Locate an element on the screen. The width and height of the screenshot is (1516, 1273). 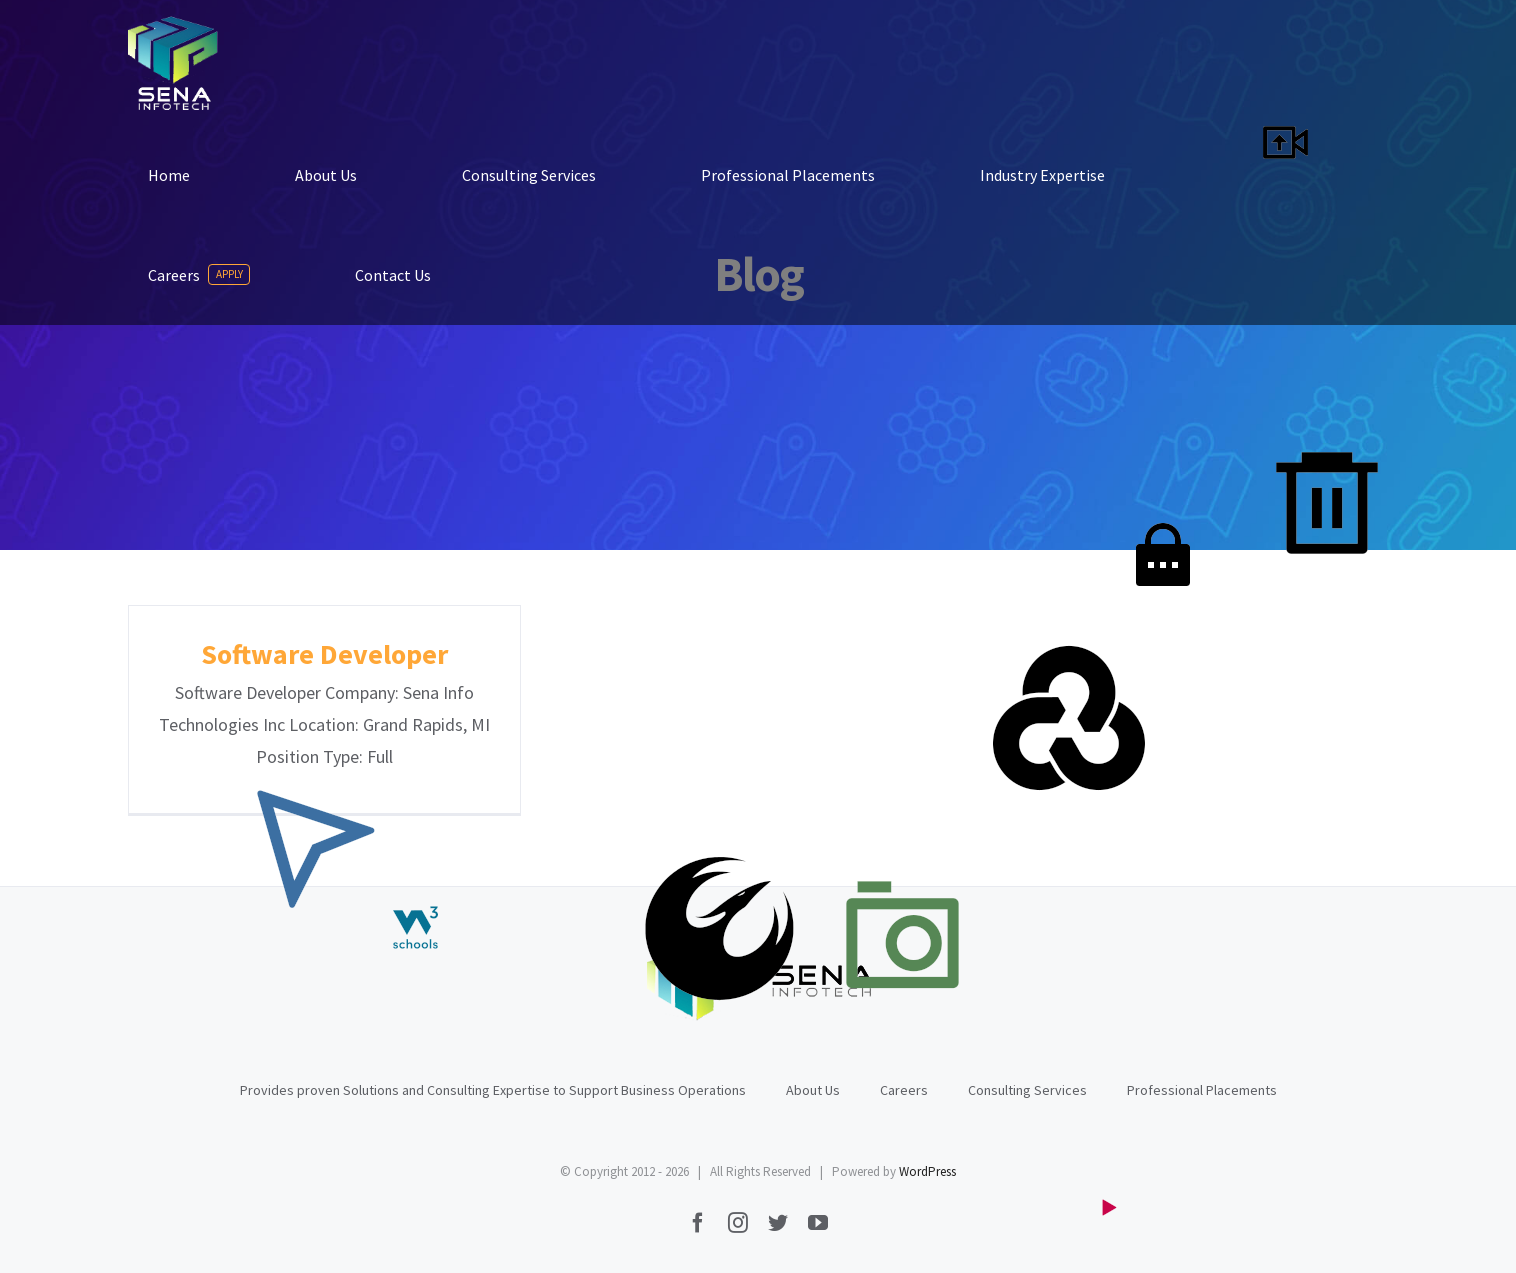
open camera to take a photo is located at coordinates (902, 937).